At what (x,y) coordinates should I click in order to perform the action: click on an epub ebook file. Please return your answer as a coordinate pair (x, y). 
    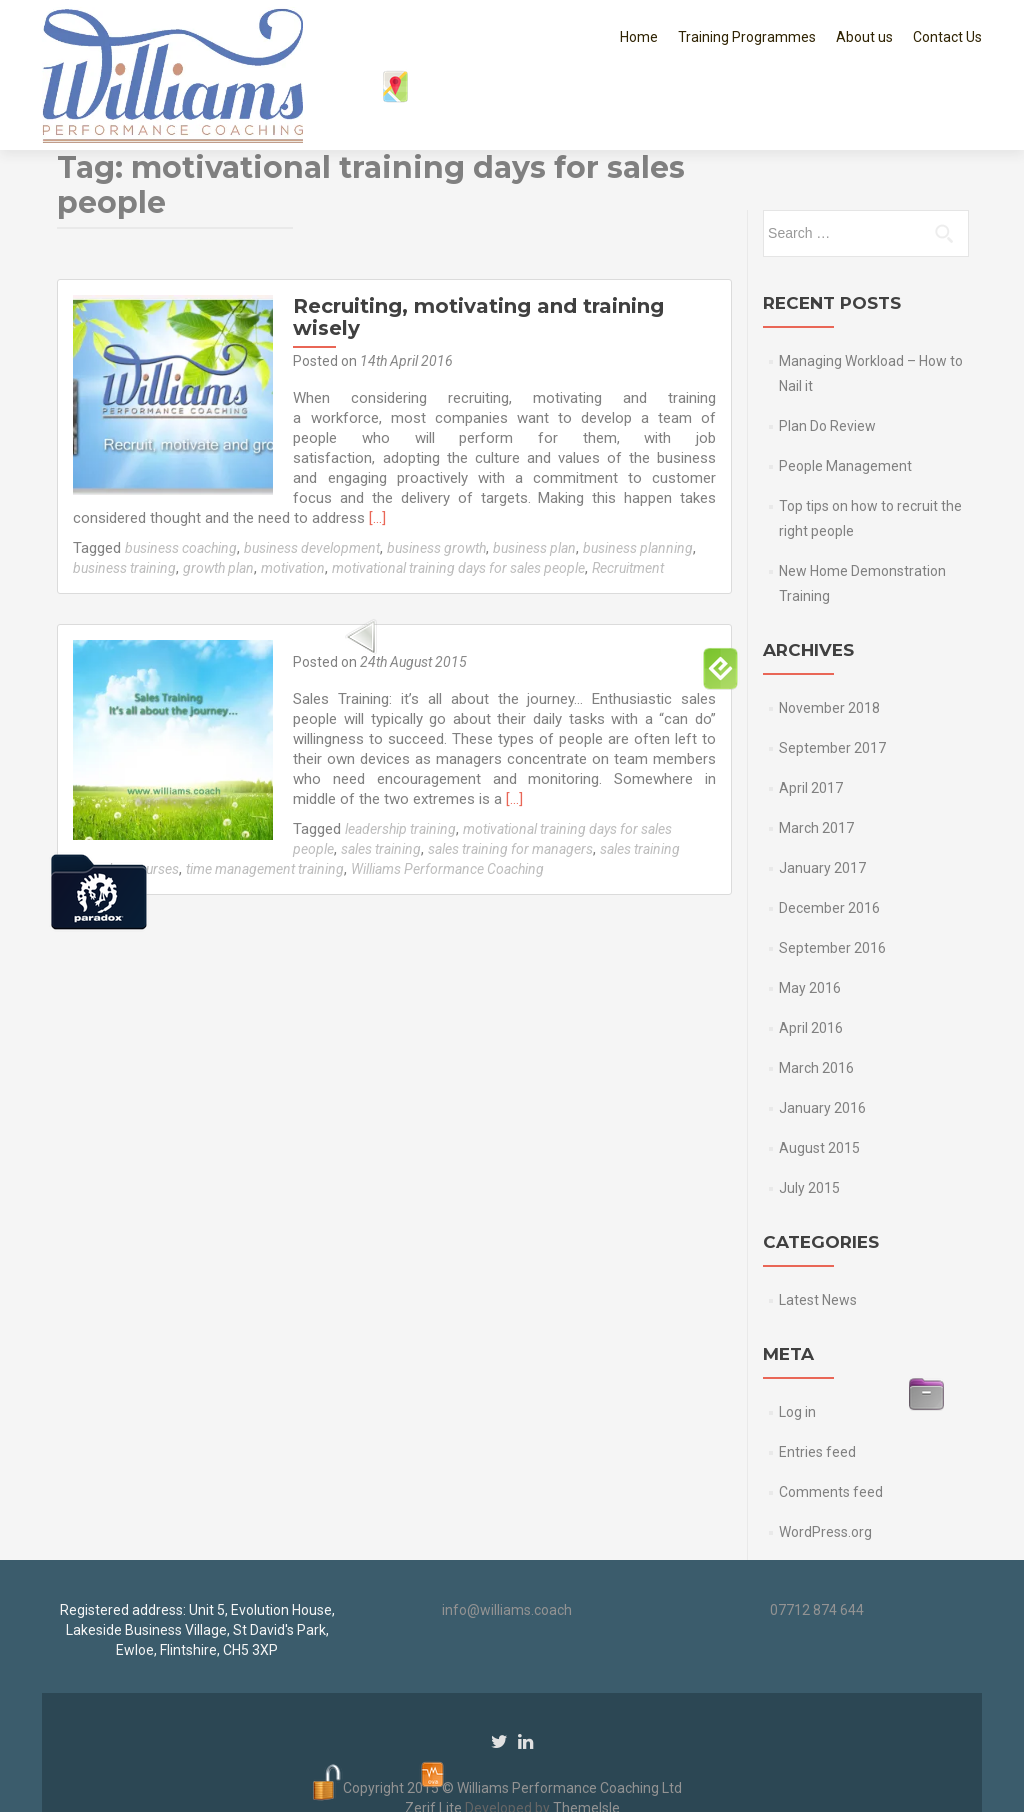
    Looking at the image, I should click on (720, 668).